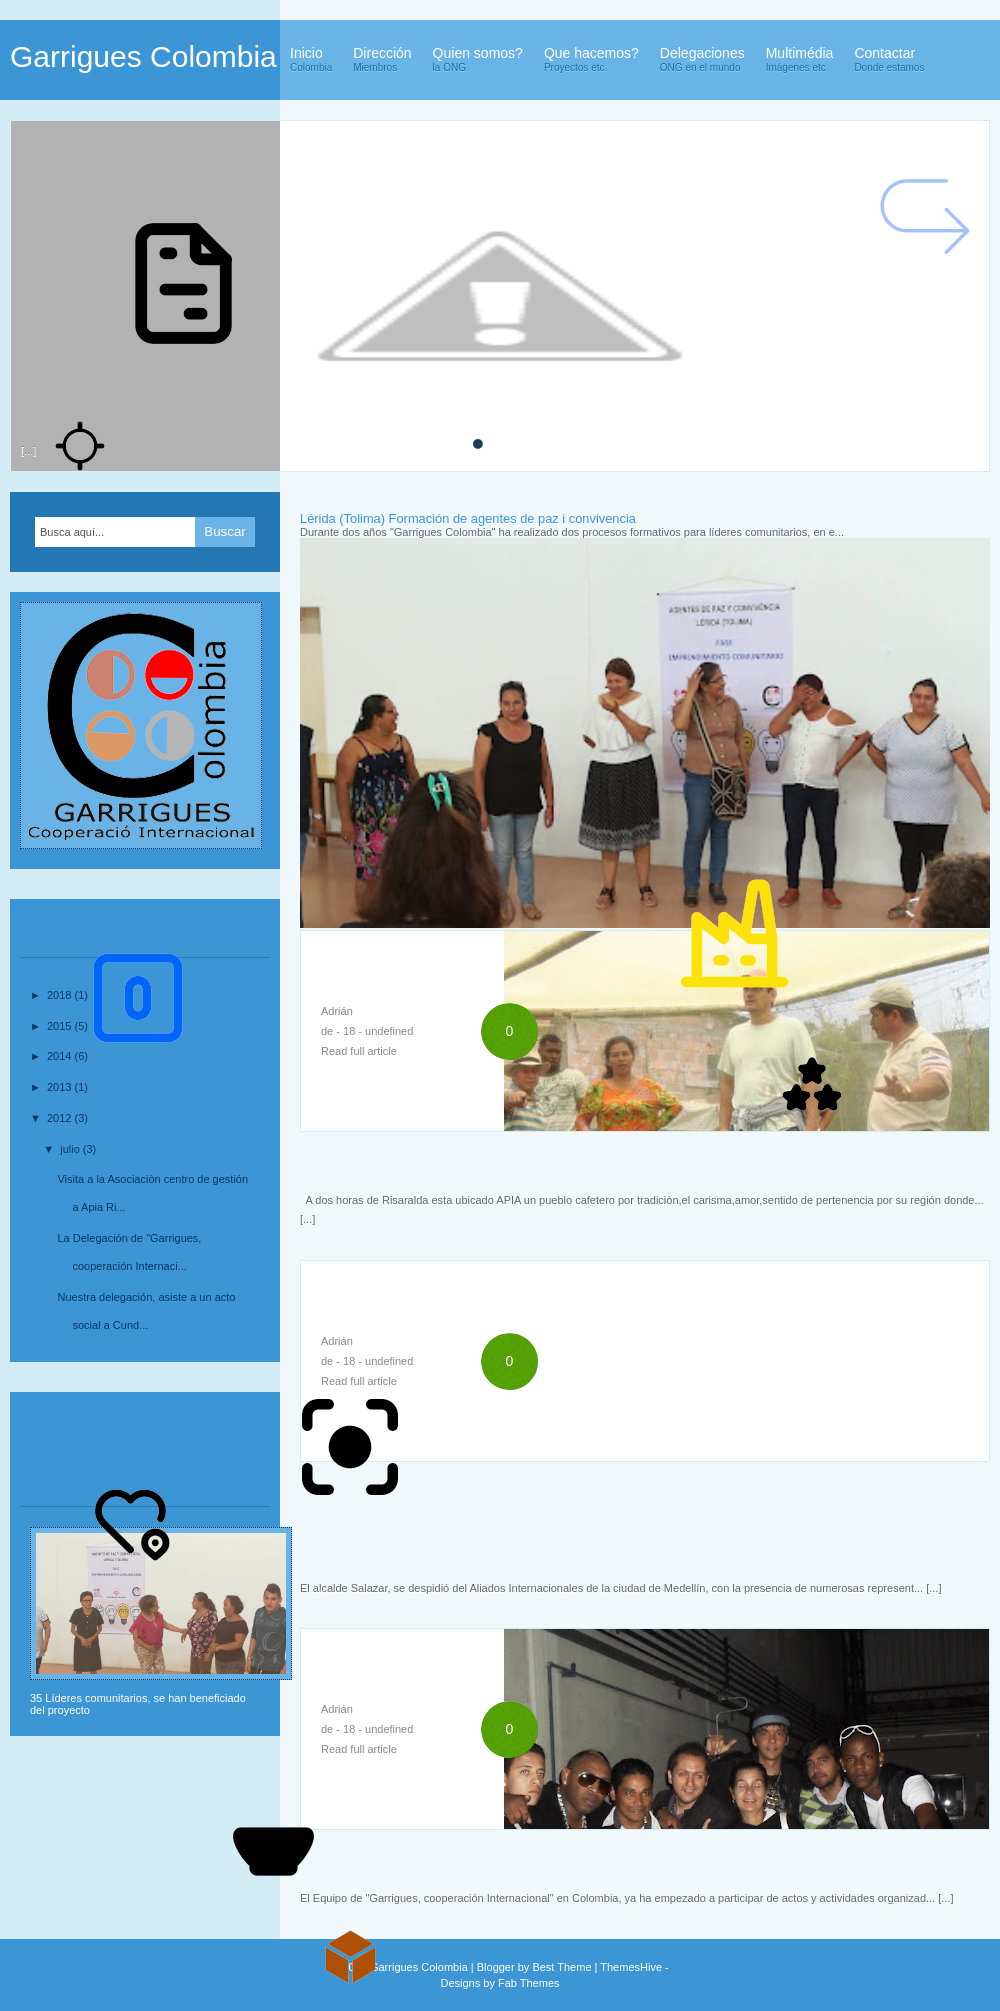 The image size is (1000, 2011). What do you see at coordinates (812, 1084) in the screenshot?
I see `view ratings or reviews` at bounding box center [812, 1084].